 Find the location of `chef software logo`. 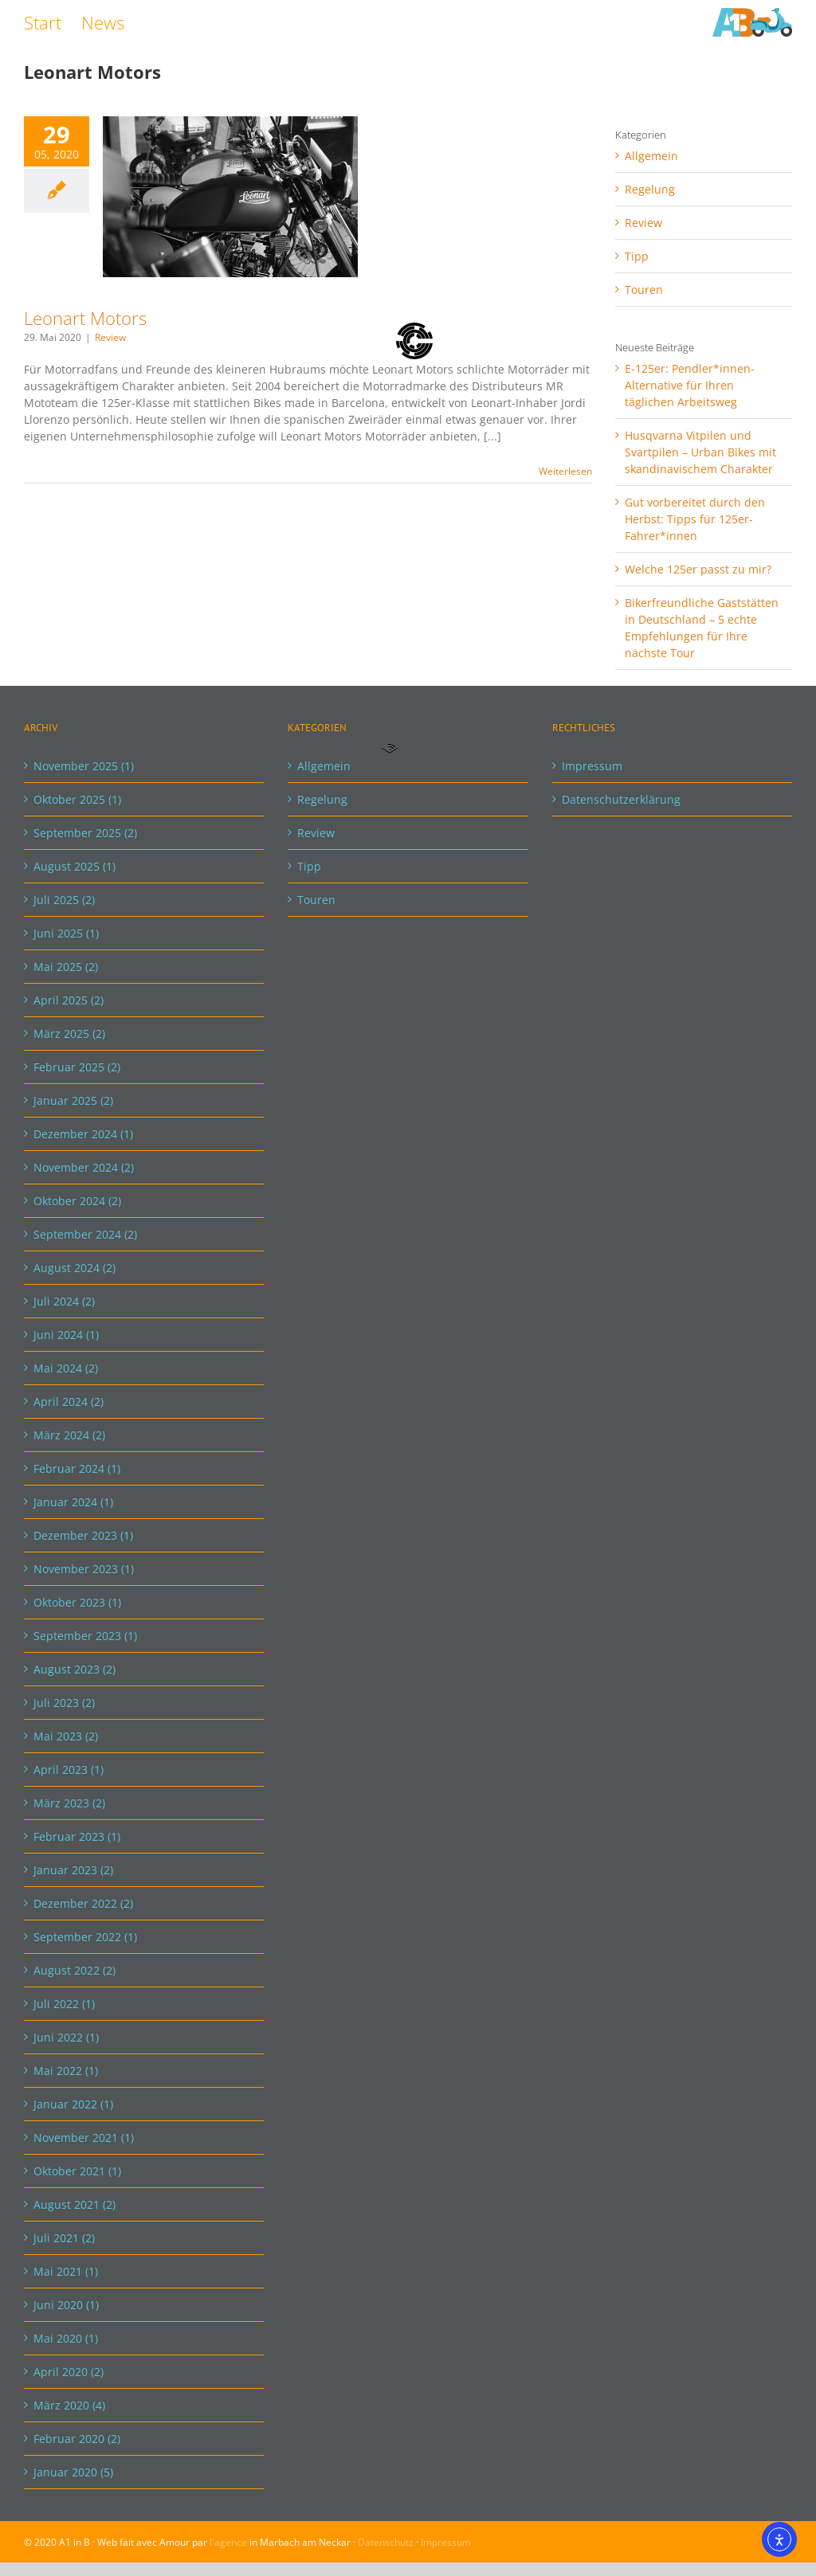

chef software logo is located at coordinates (414, 341).